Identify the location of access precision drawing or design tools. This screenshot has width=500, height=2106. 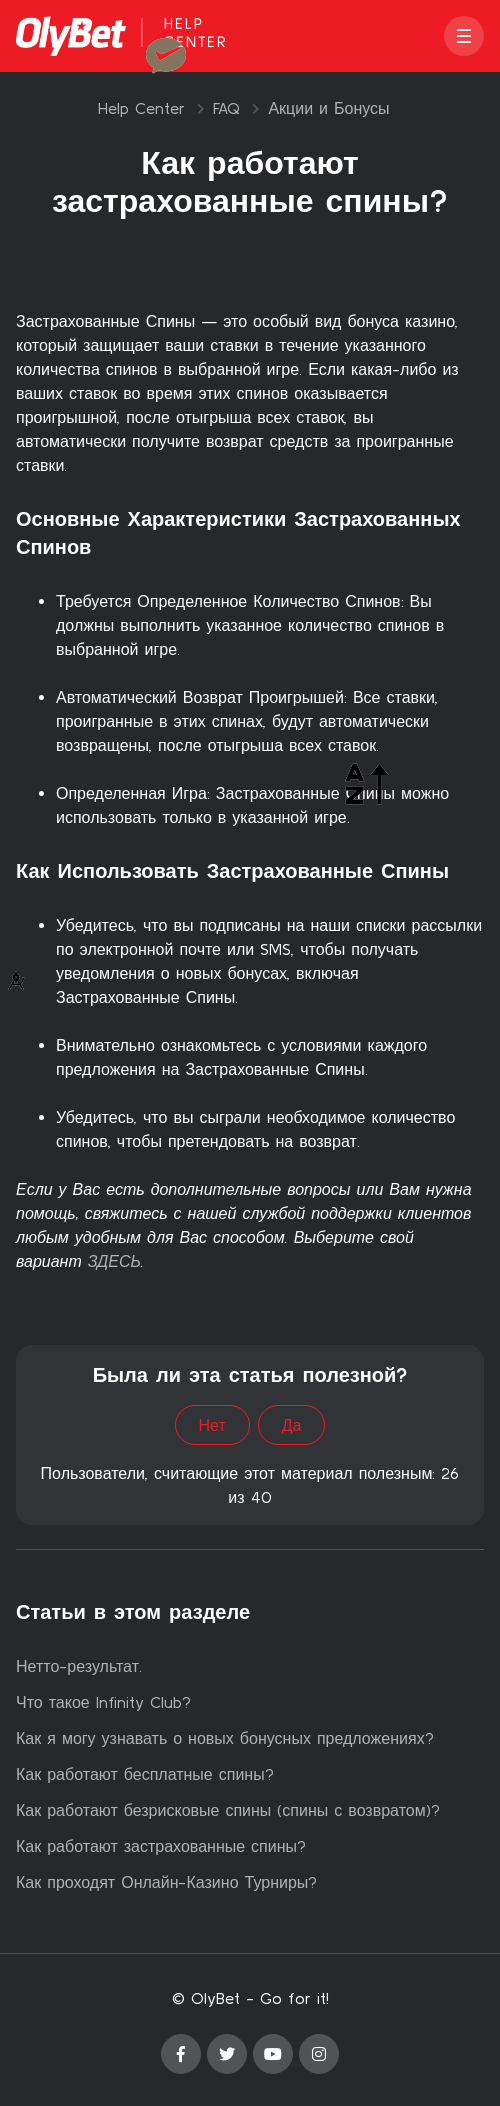
(16, 981).